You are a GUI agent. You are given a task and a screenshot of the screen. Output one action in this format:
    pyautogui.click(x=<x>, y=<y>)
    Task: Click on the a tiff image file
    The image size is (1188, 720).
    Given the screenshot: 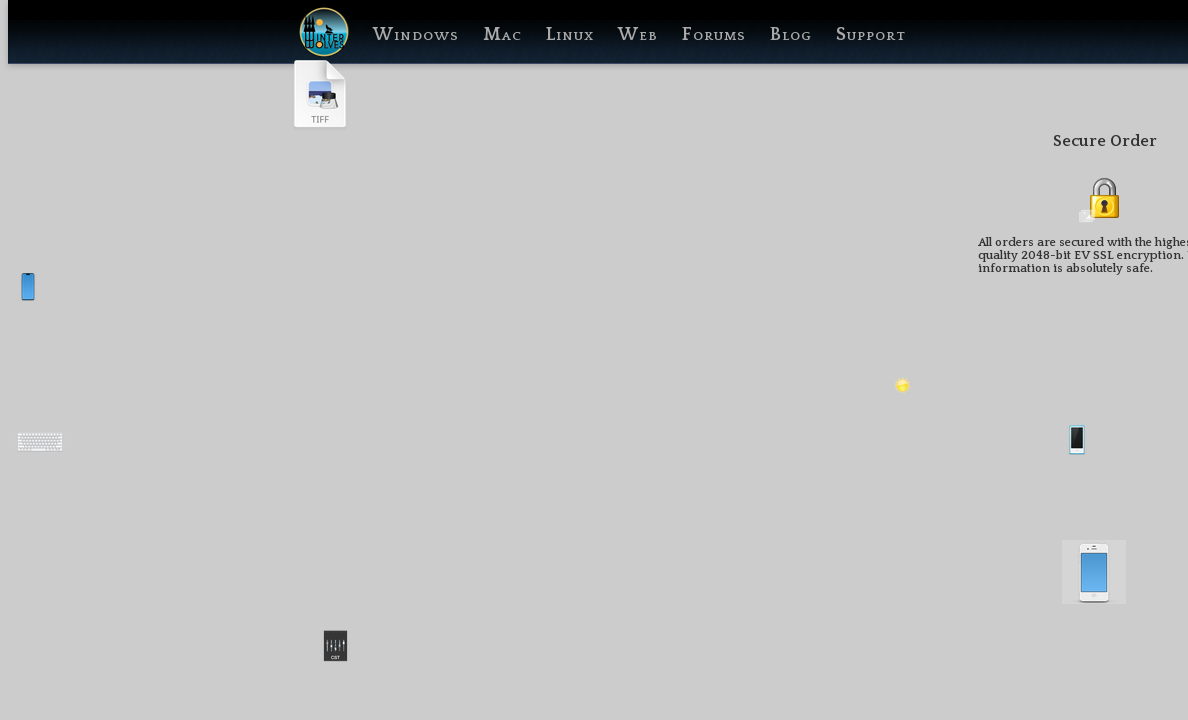 What is the action you would take?
    pyautogui.click(x=320, y=95)
    